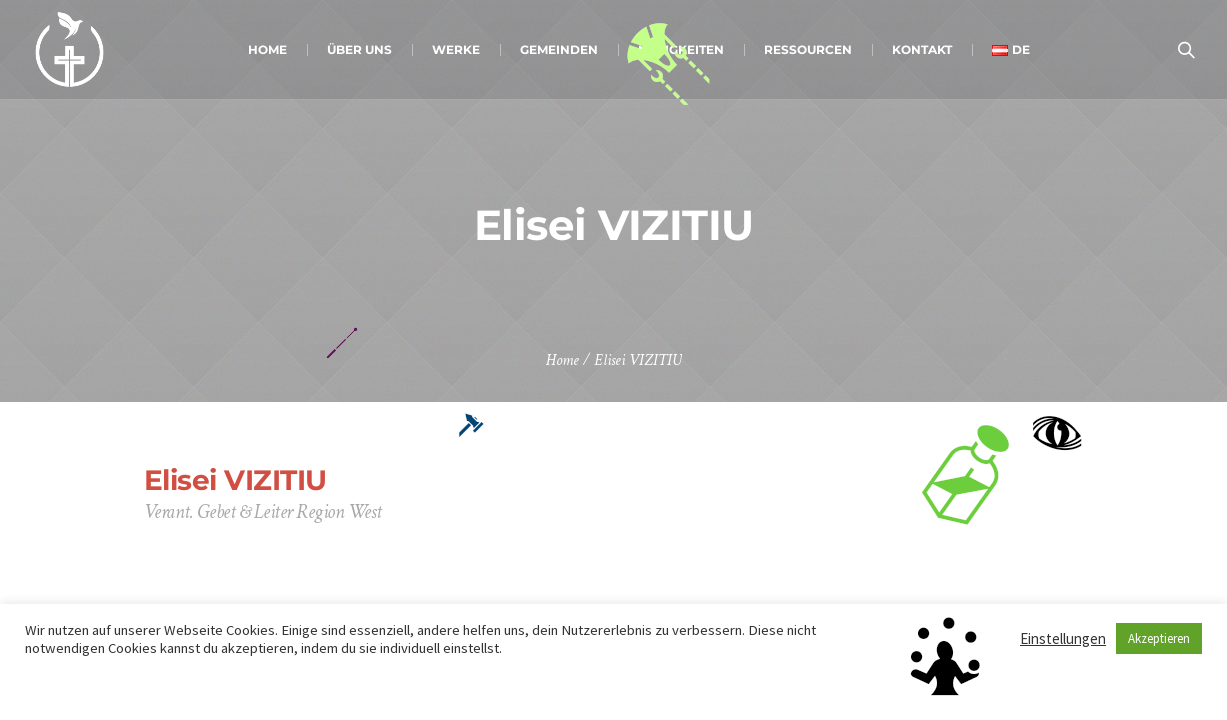 The image size is (1227, 720). I want to click on indicates a skill-based or dexterity game mode, so click(944, 656).